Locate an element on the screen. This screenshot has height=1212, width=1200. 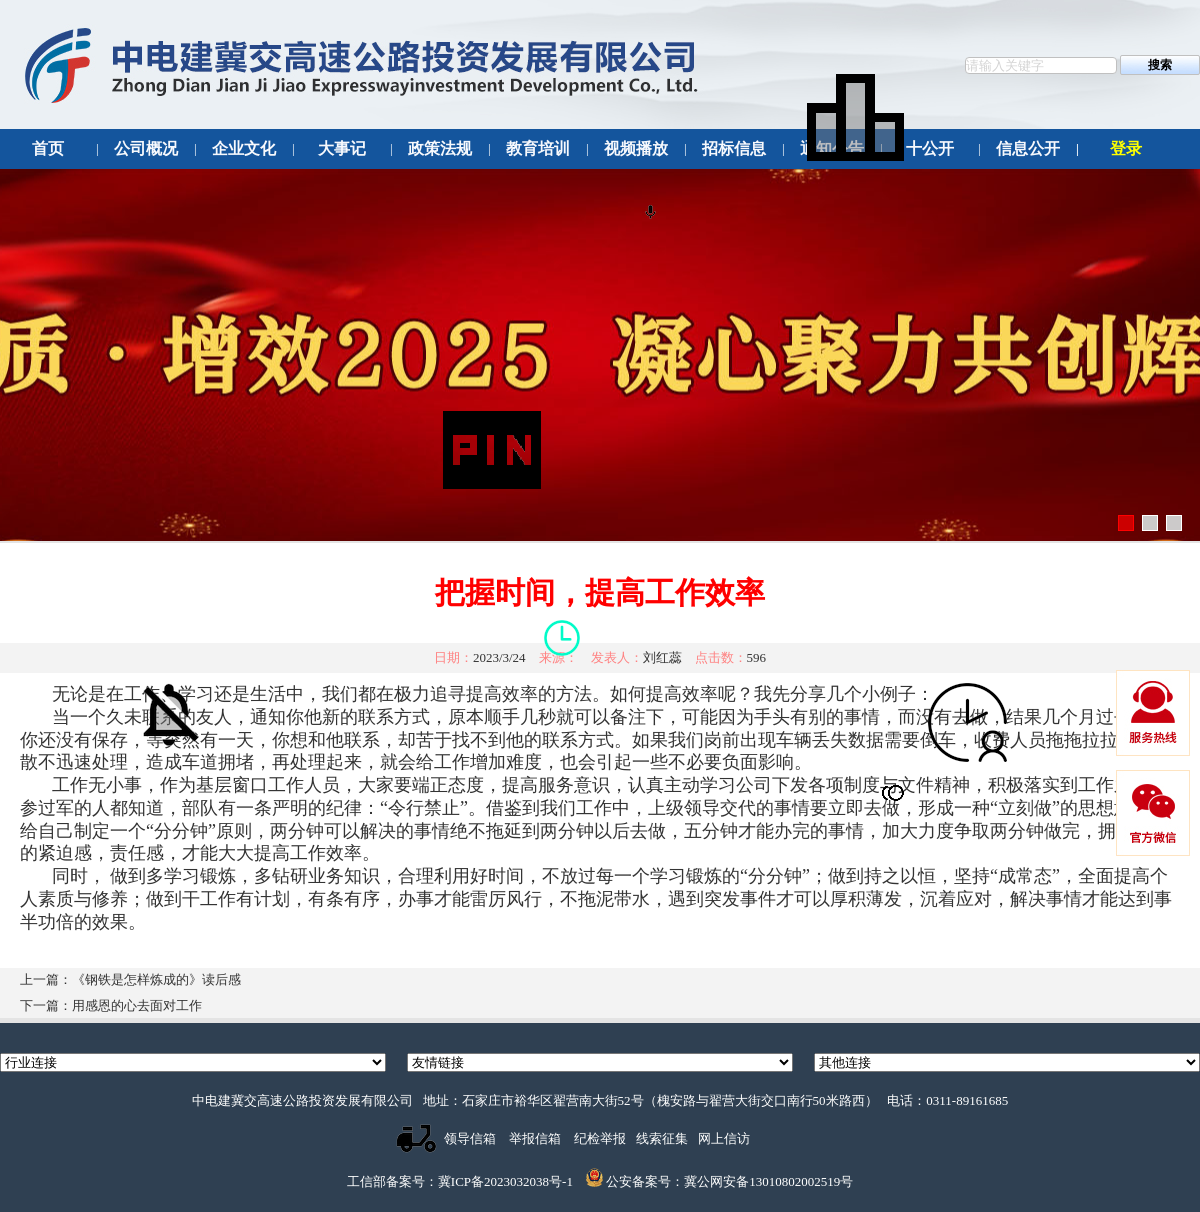
view time or clock settings is located at coordinates (562, 638).